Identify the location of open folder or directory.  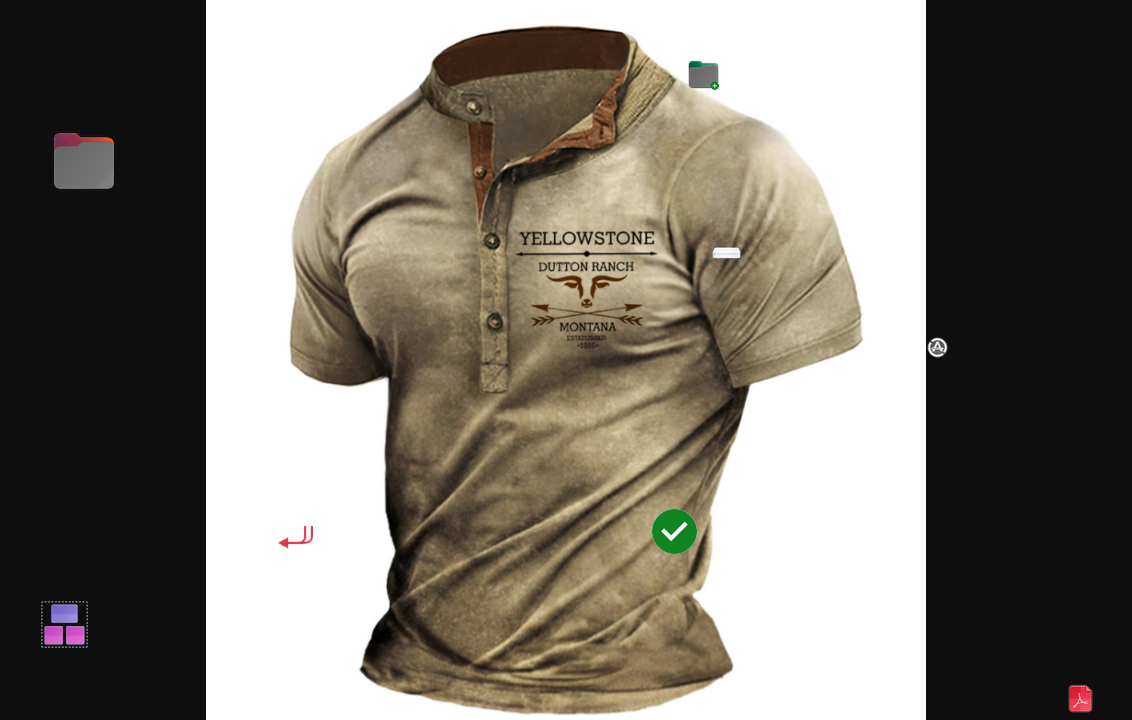
(84, 161).